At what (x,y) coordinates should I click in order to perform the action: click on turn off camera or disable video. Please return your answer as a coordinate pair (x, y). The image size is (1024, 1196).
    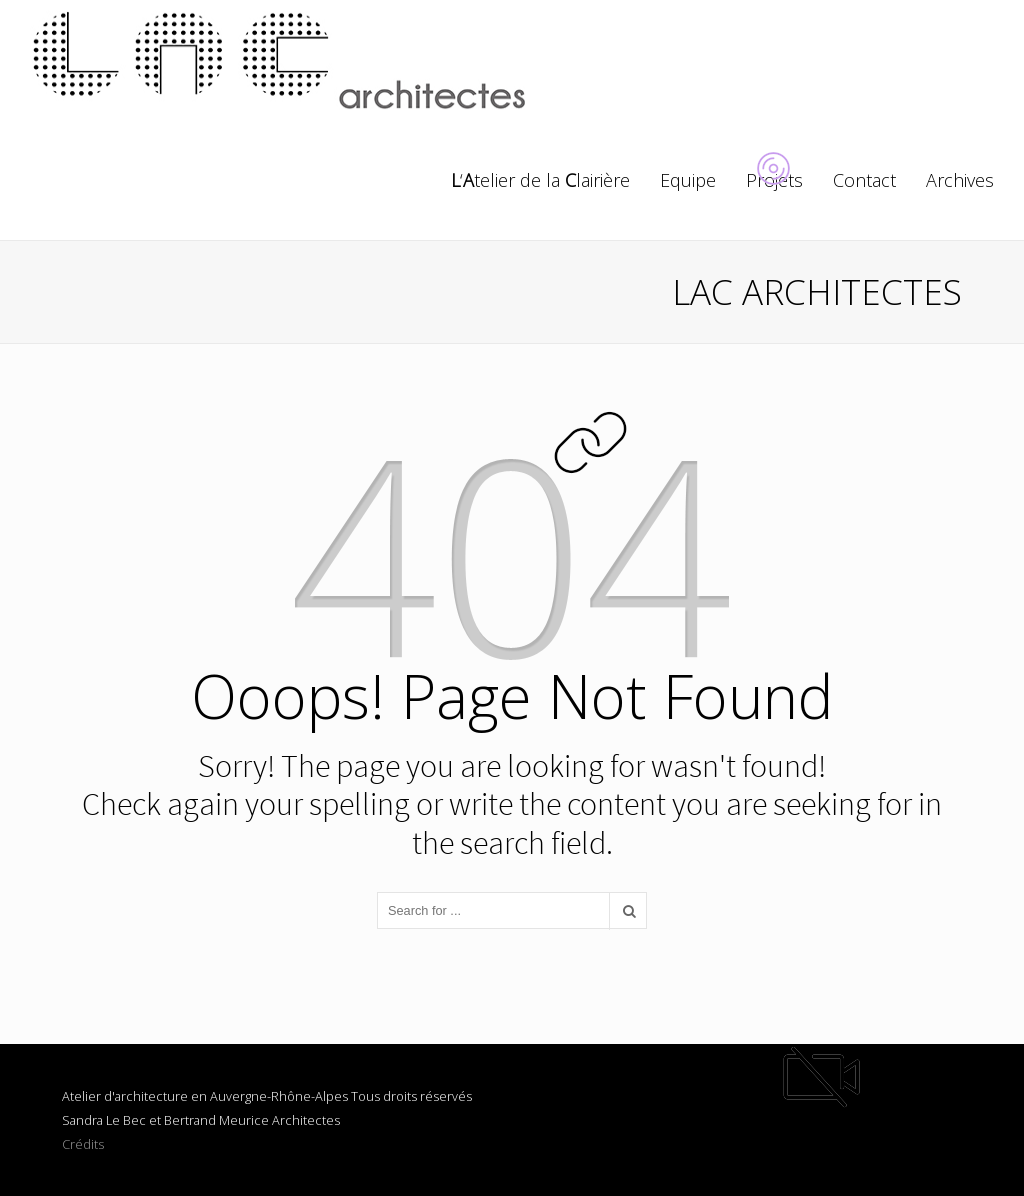
    Looking at the image, I should click on (819, 1077).